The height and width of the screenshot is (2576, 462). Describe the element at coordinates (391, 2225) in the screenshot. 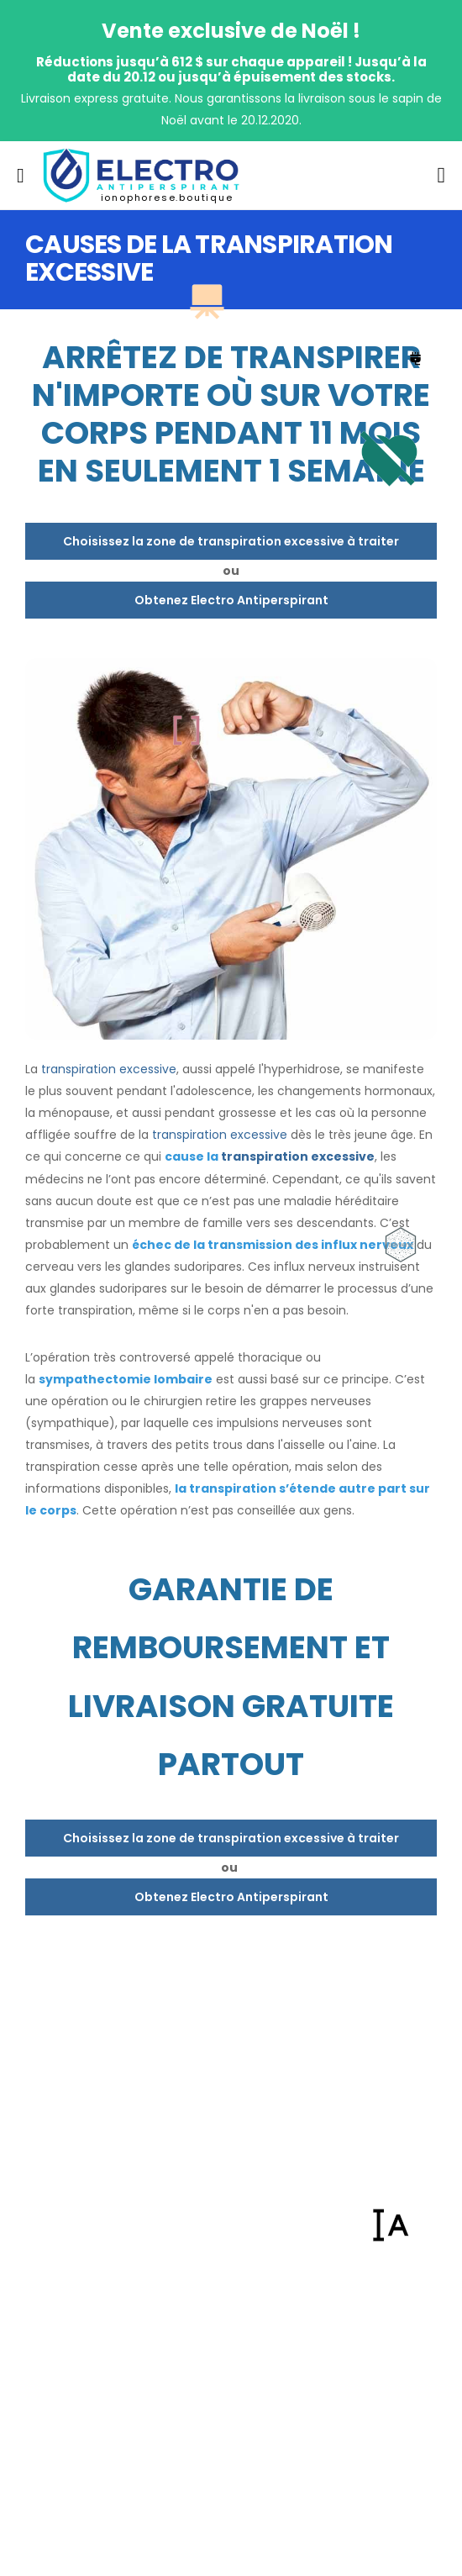

I see `adjust text line height spacing` at that location.